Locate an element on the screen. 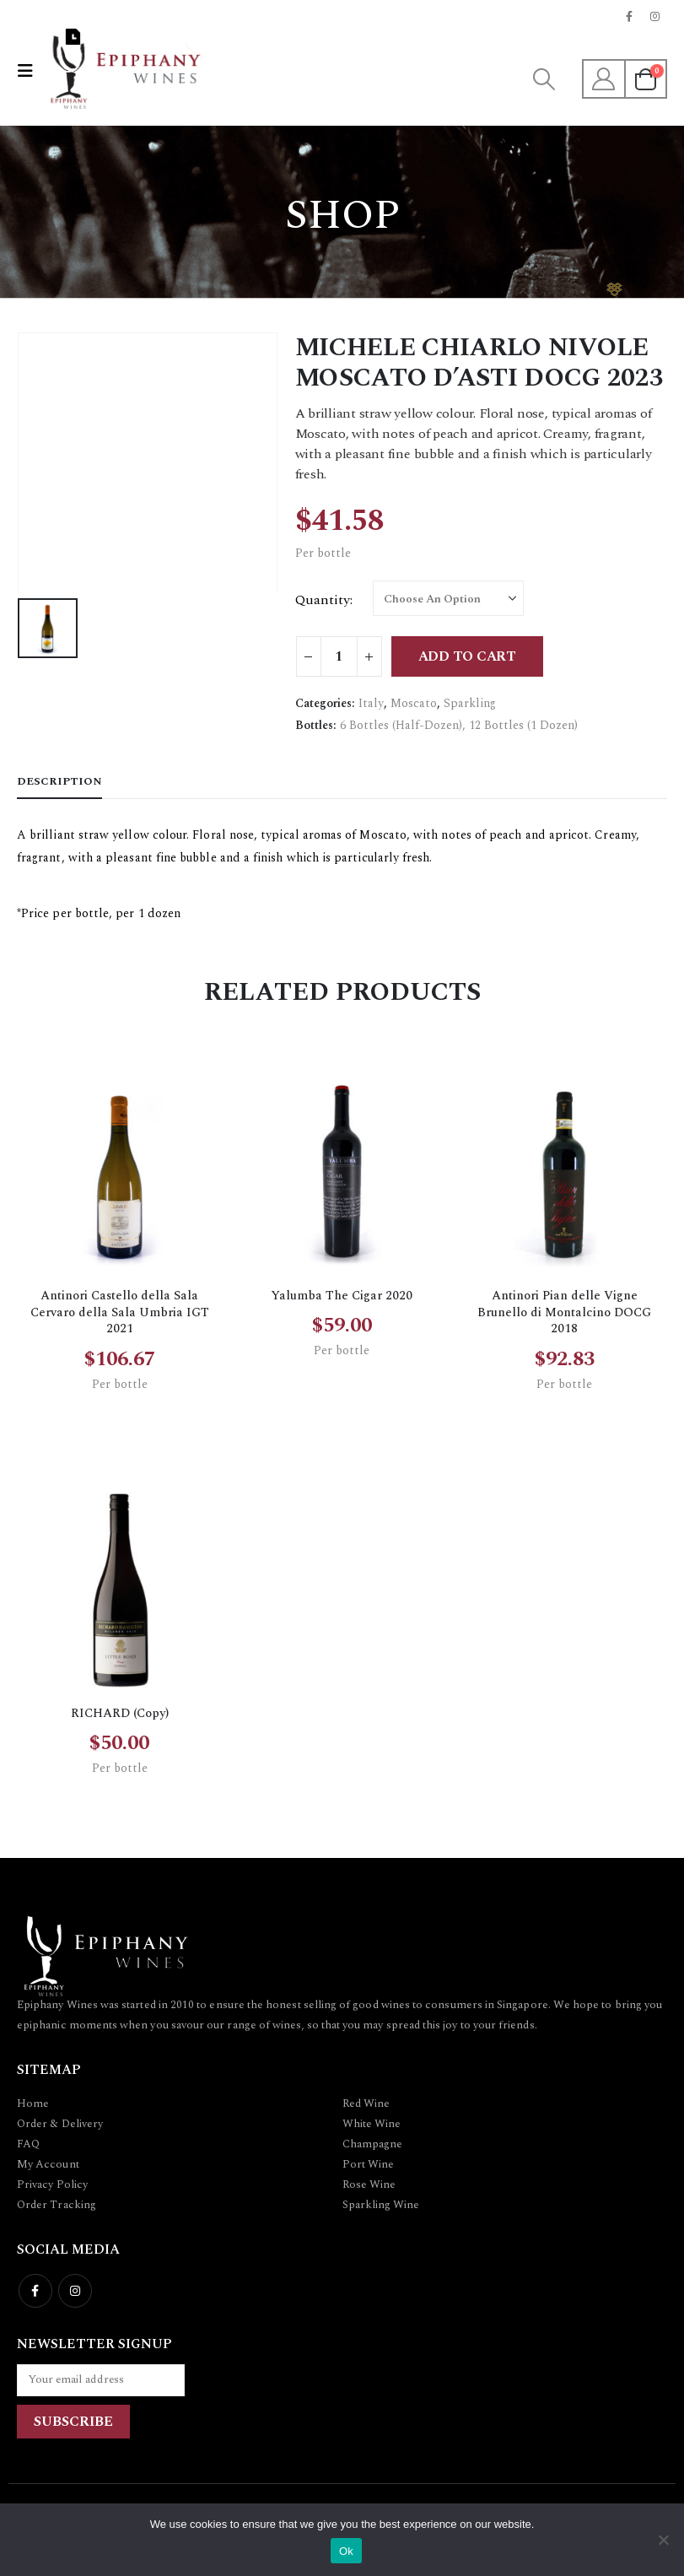 This screenshot has width=684, height=2576. view file version history is located at coordinates (73, 36).